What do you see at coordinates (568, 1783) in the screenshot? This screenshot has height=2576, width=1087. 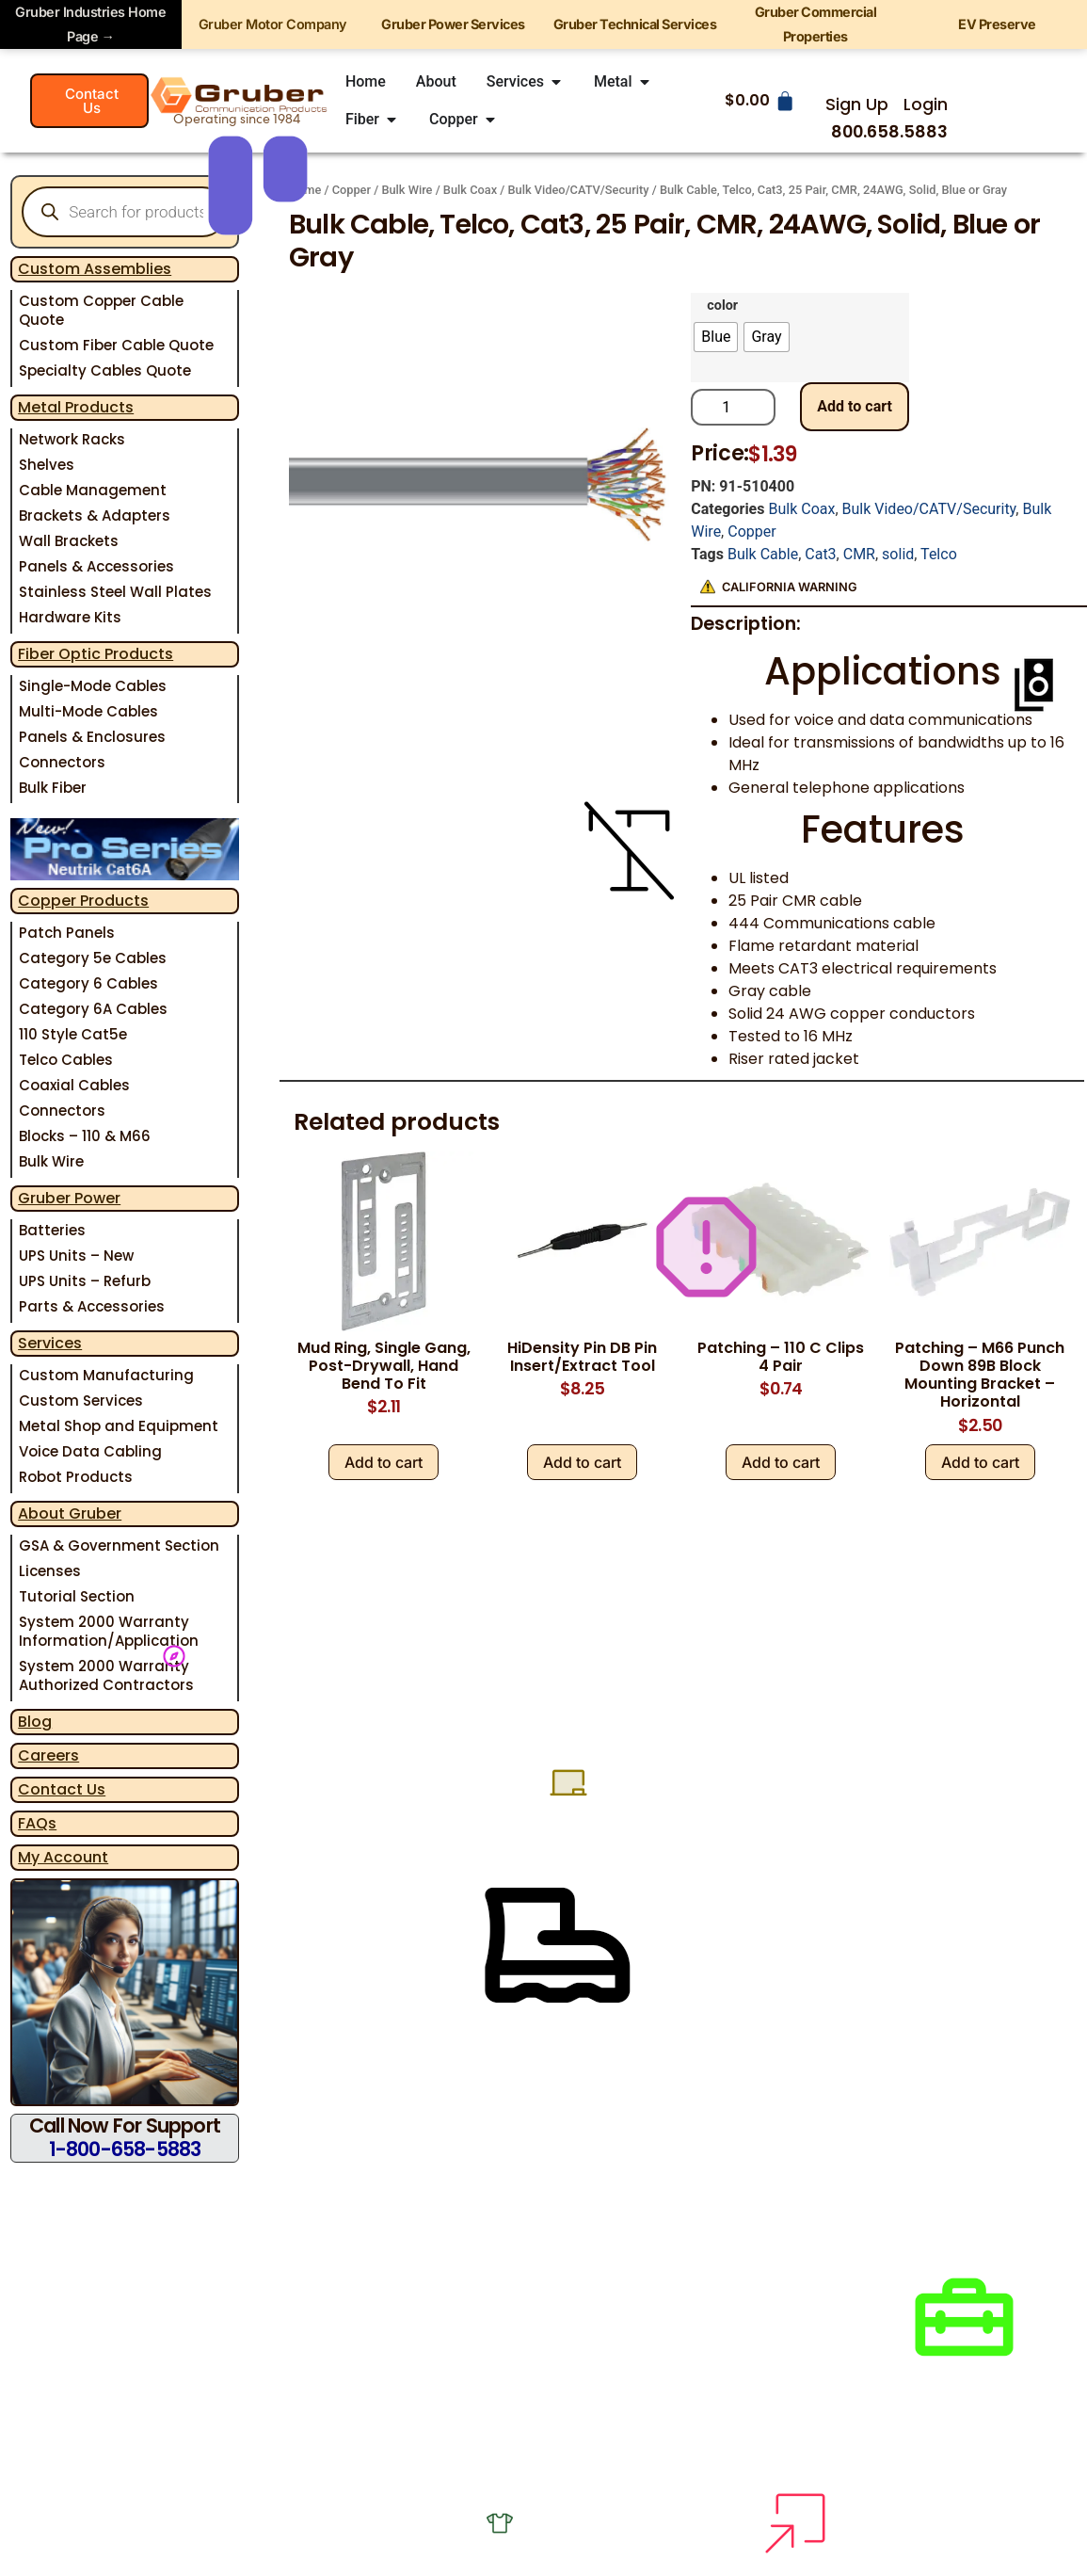 I see `access presentation or whiteboard mode` at bounding box center [568, 1783].